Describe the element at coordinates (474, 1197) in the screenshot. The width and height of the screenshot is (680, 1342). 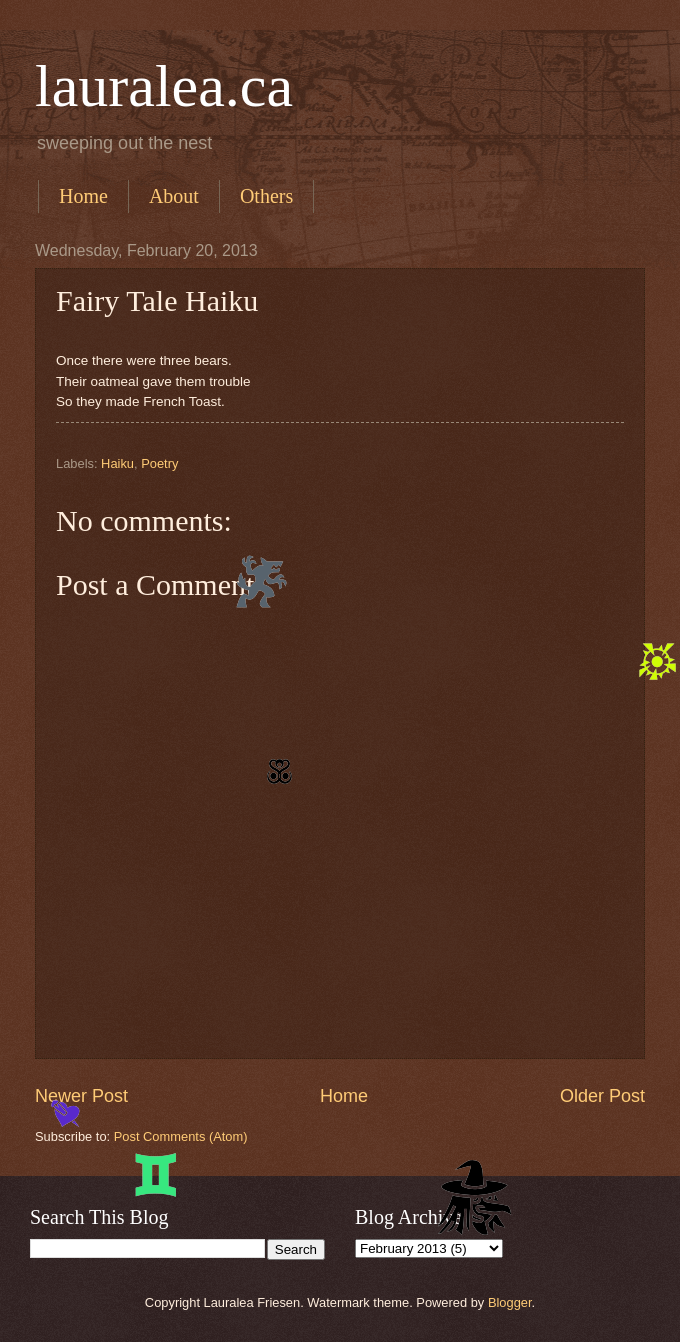
I see `access halloween or spooky themed content` at that location.